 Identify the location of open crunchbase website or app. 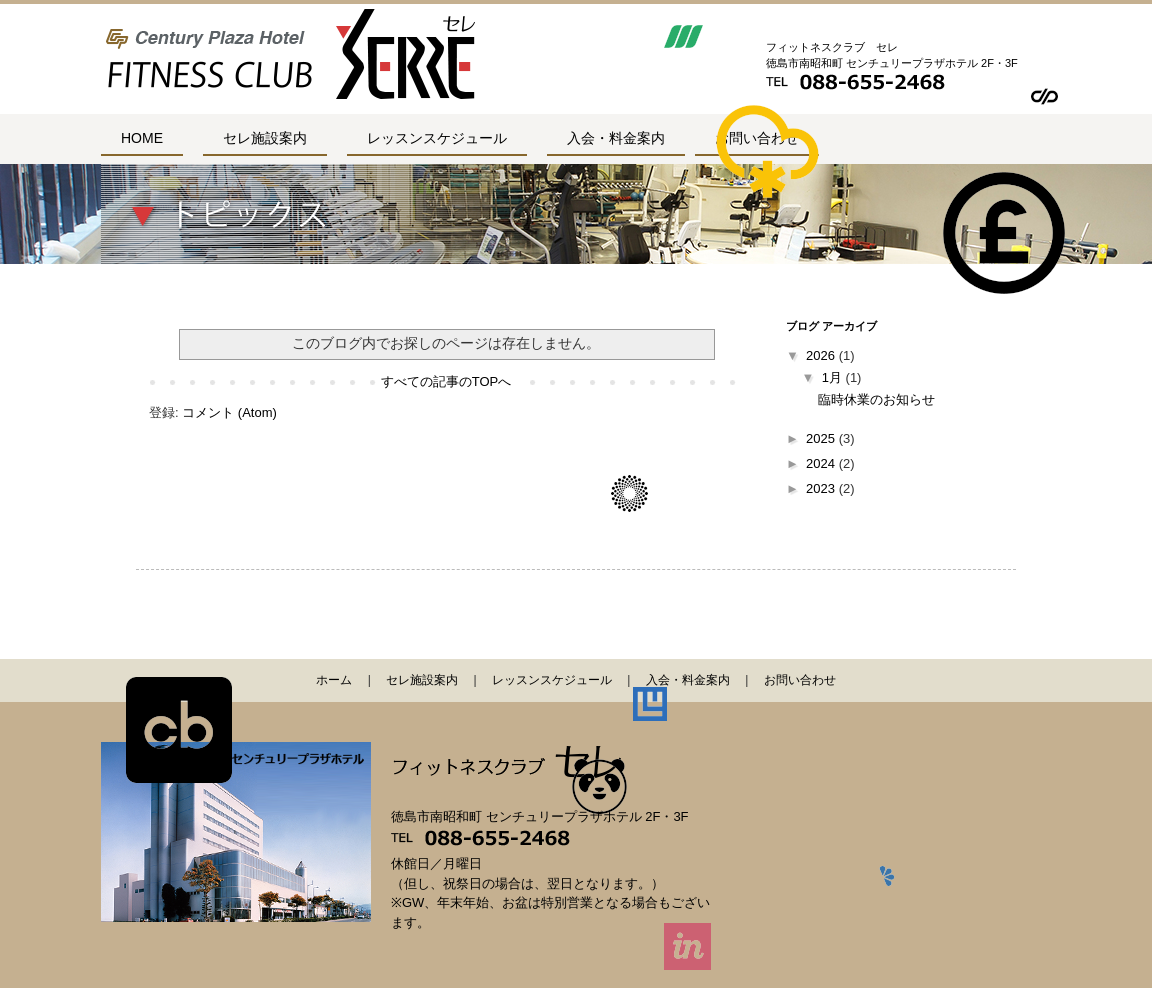
(179, 730).